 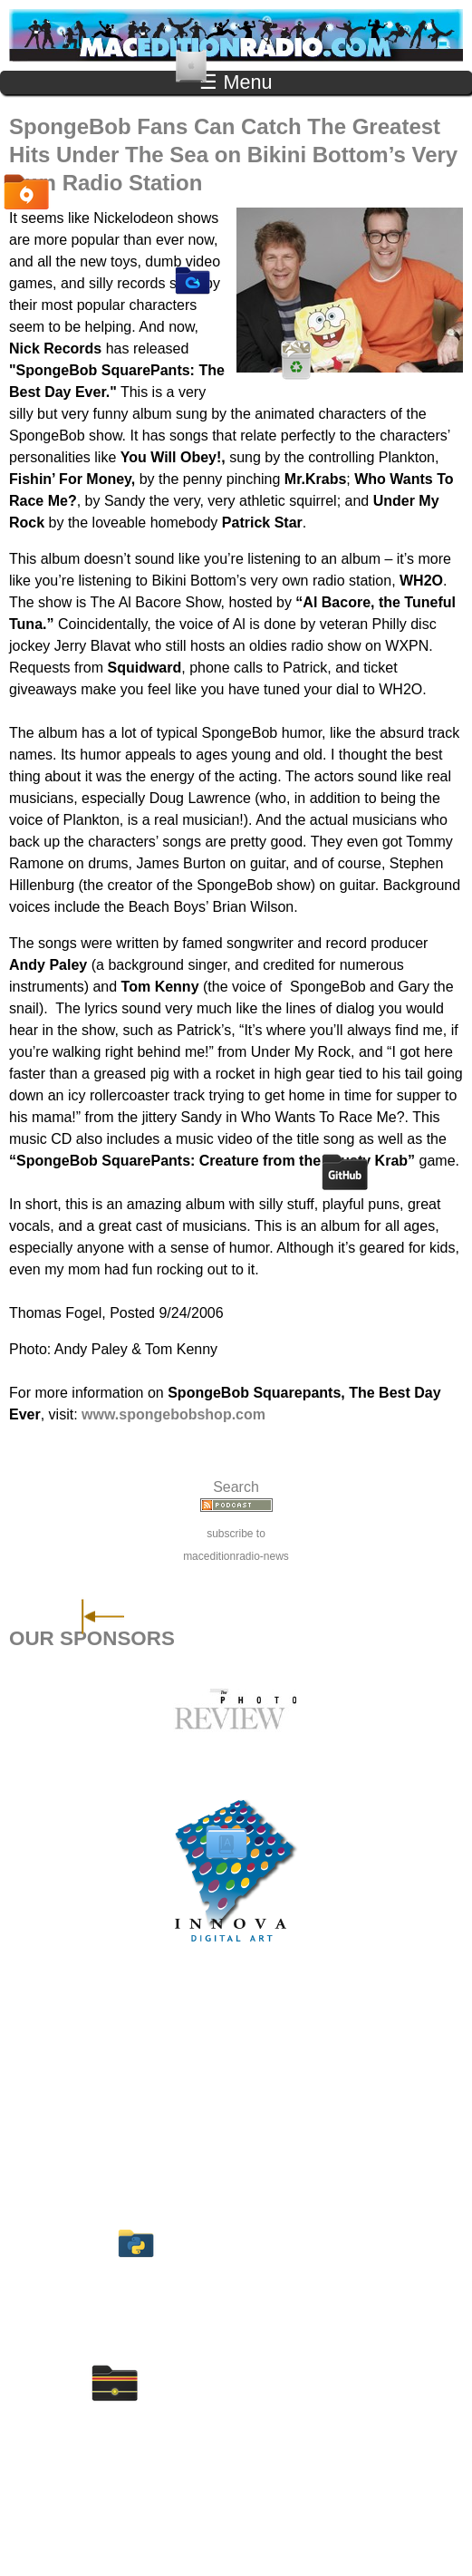 What do you see at coordinates (191, 66) in the screenshot?
I see `indicates mac pro desktop computer in system settings` at bounding box center [191, 66].